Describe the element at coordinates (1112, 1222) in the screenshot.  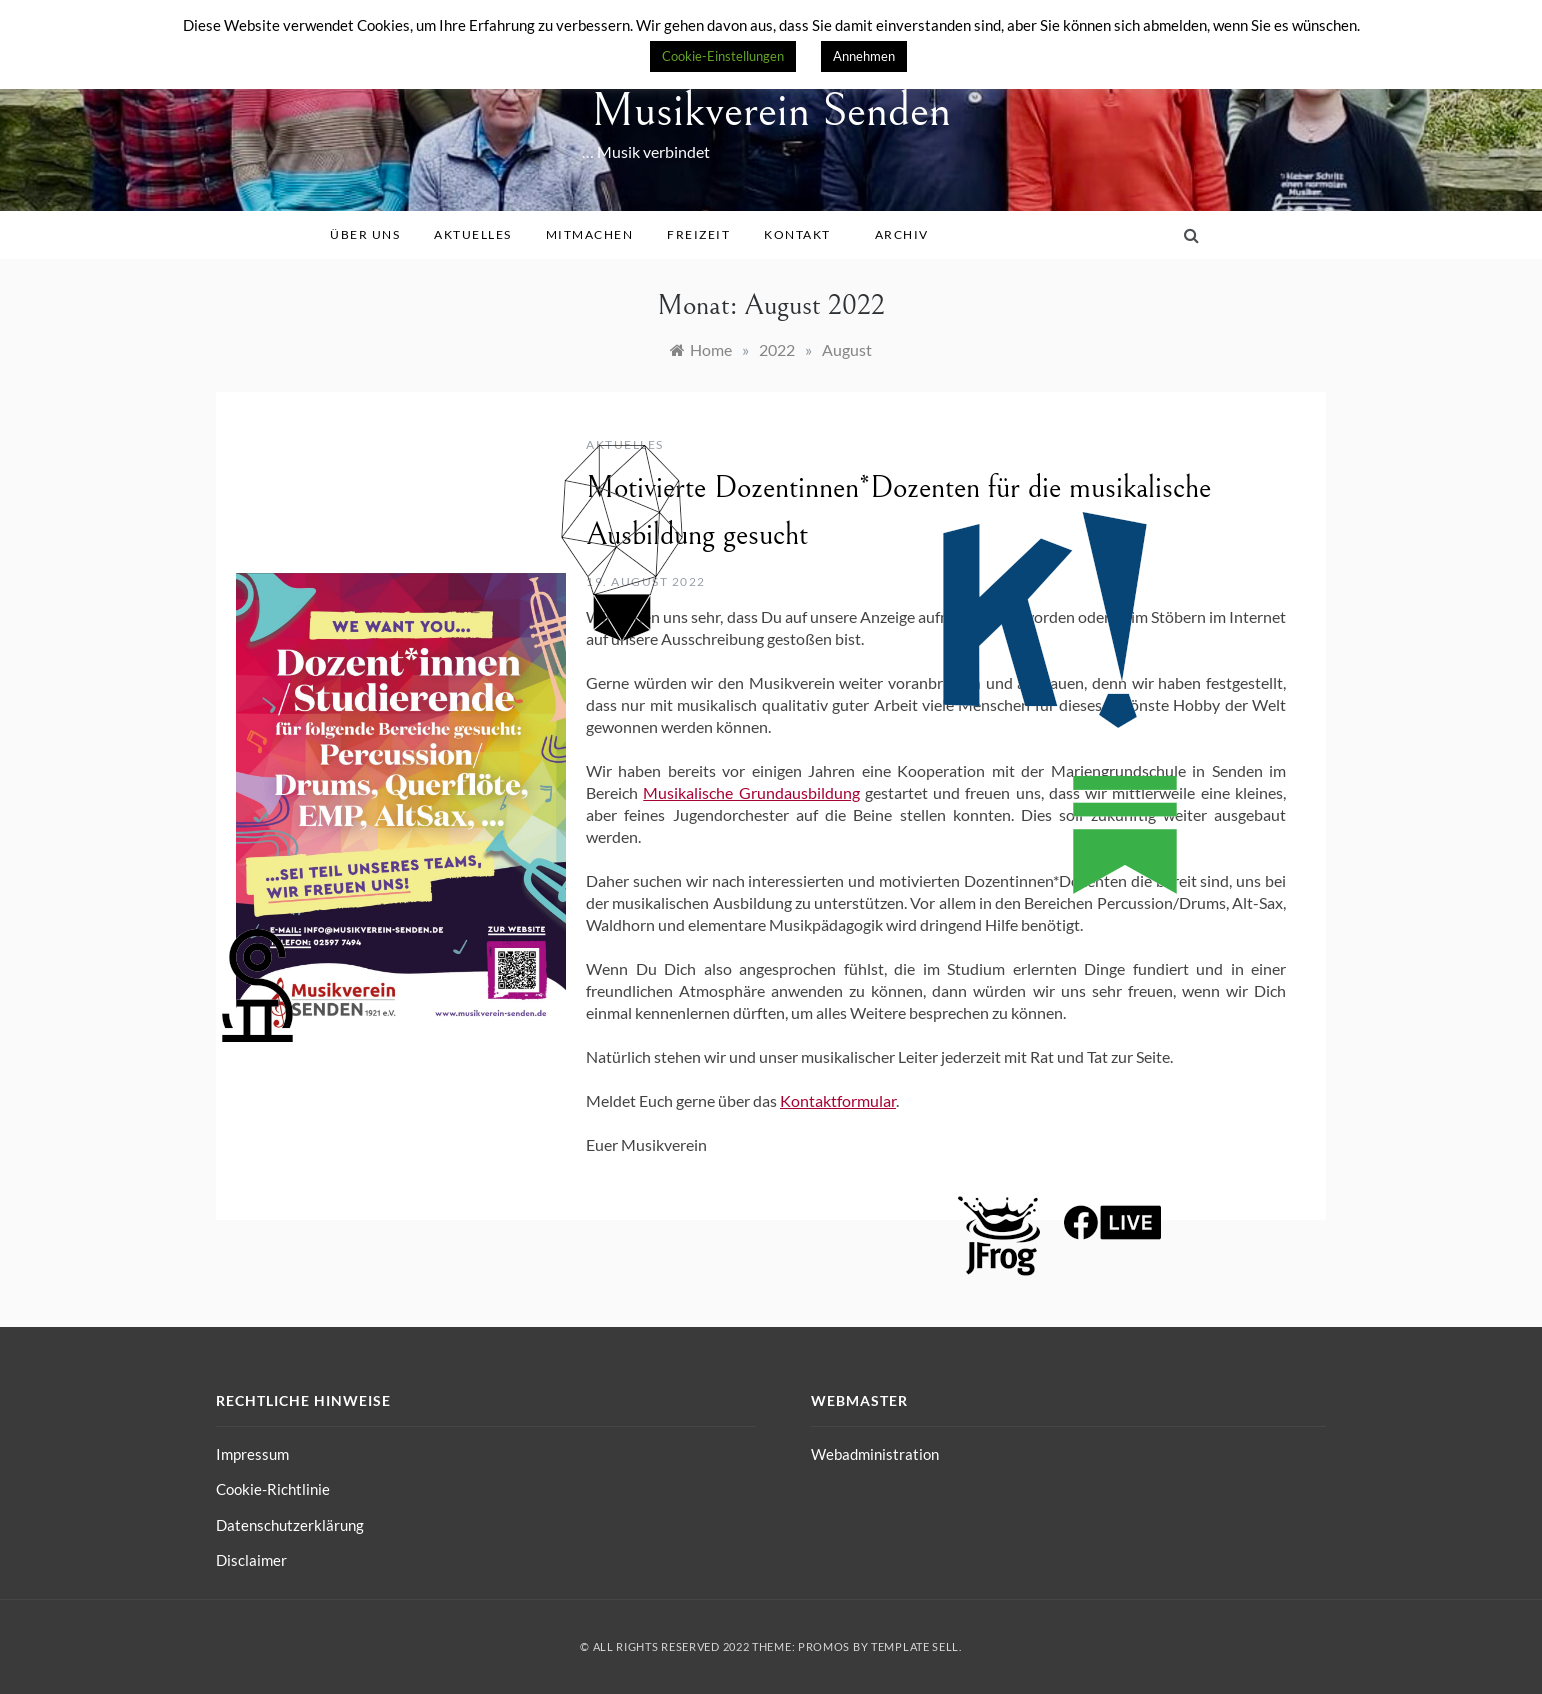
I see `start a facebook live broadcast` at that location.